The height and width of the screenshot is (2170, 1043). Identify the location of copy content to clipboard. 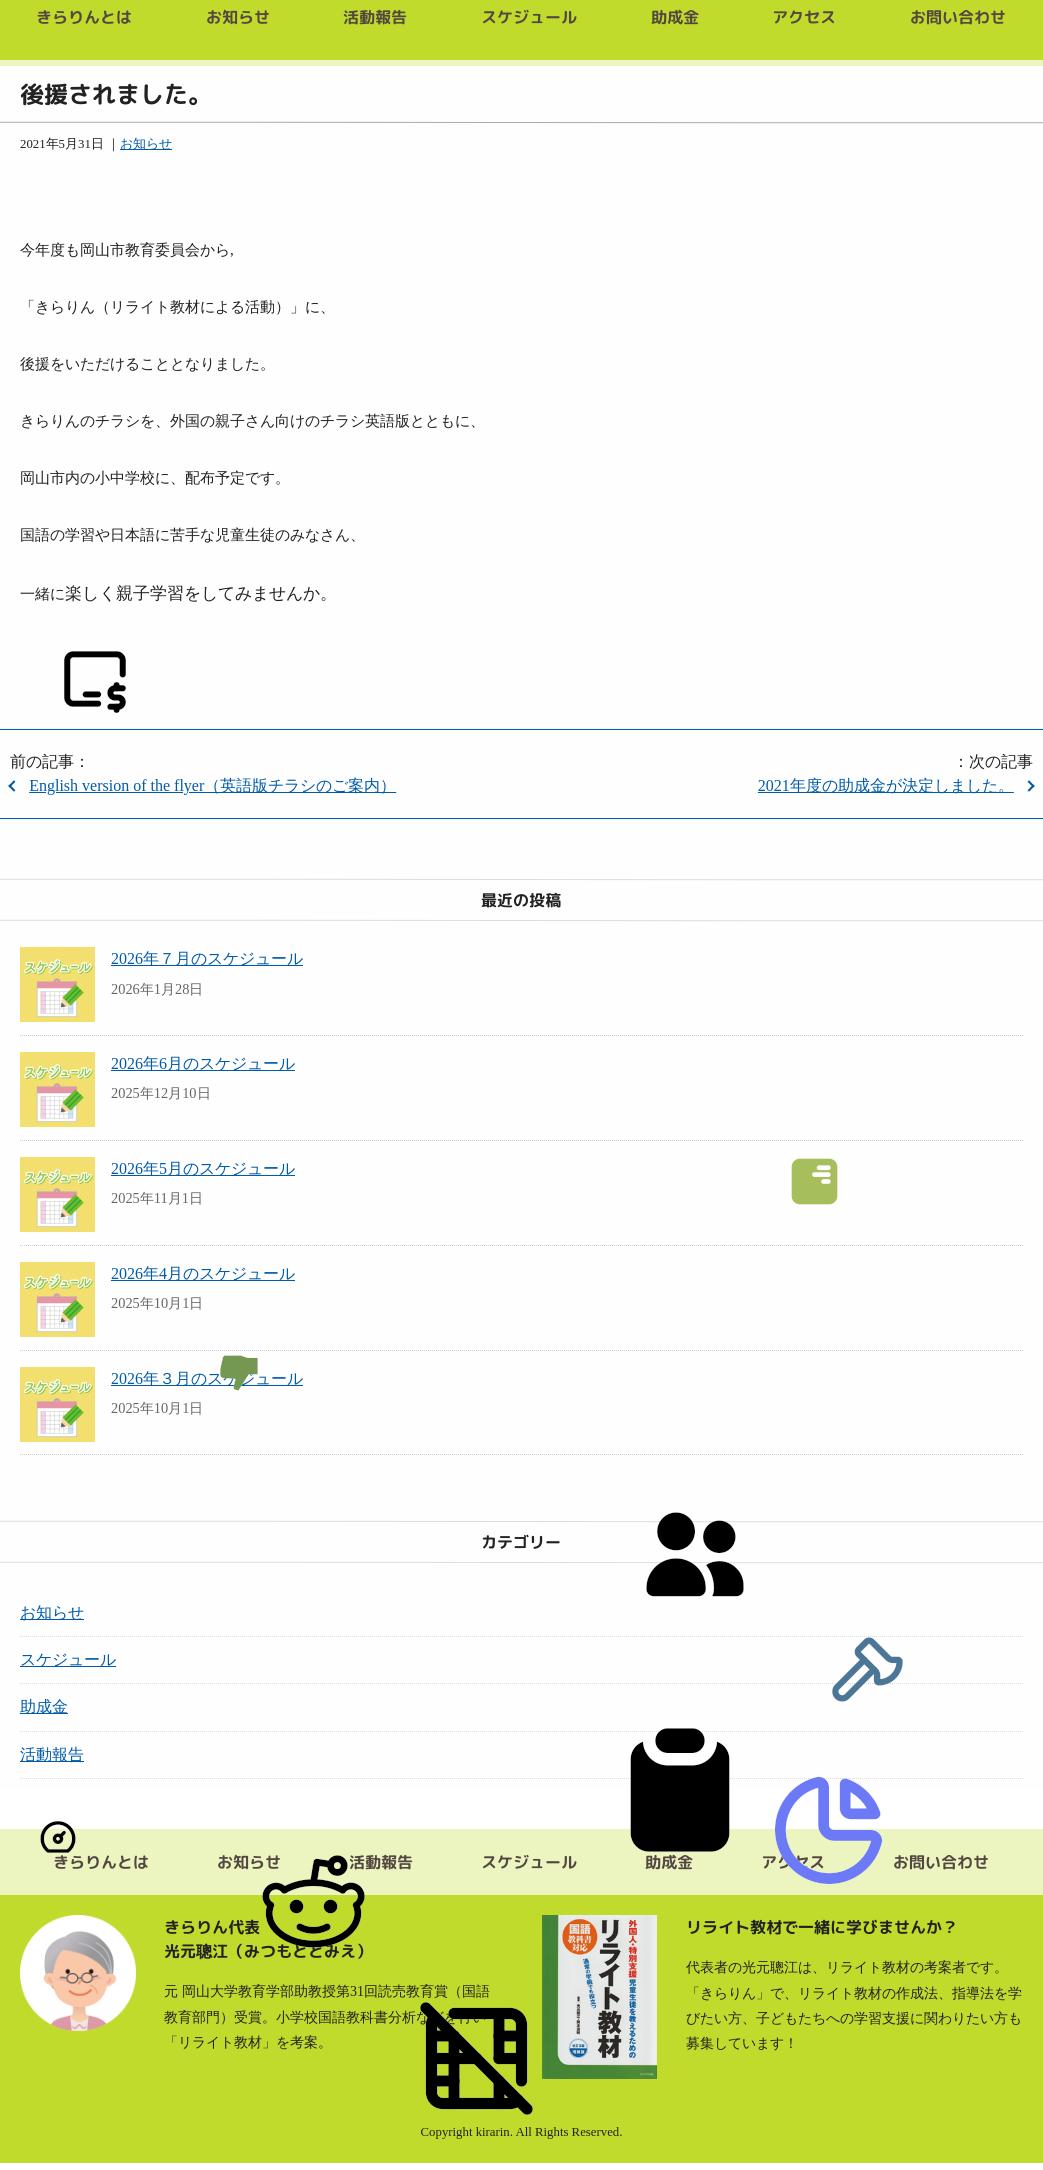
(680, 1790).